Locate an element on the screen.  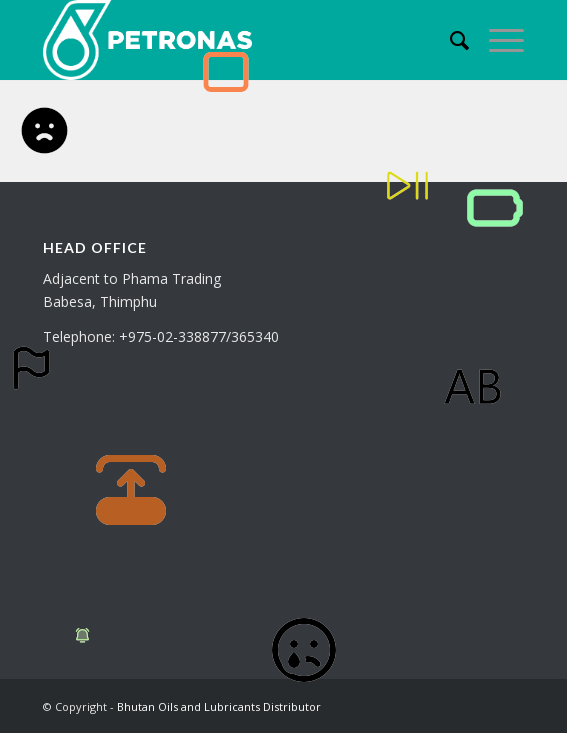
move element to top position is located at coordinates (131, 490).